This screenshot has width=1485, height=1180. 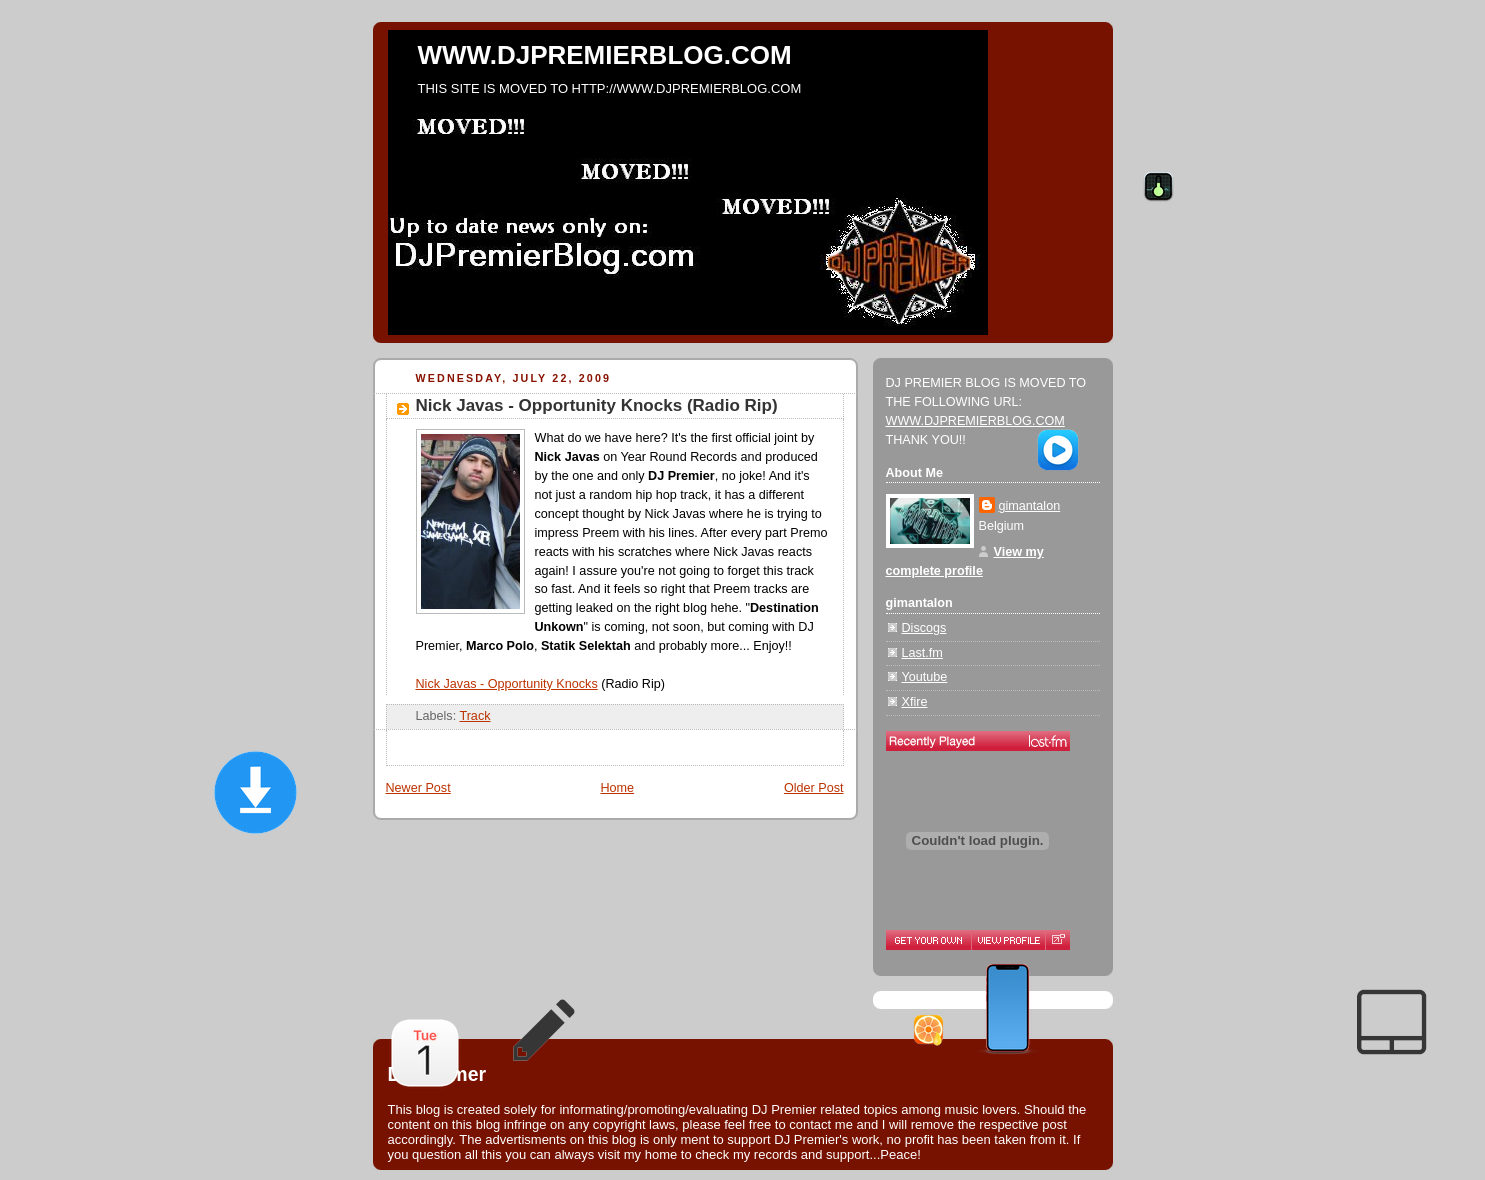 I want to click on access office or productivity applications, so click(x=544, y=1030).